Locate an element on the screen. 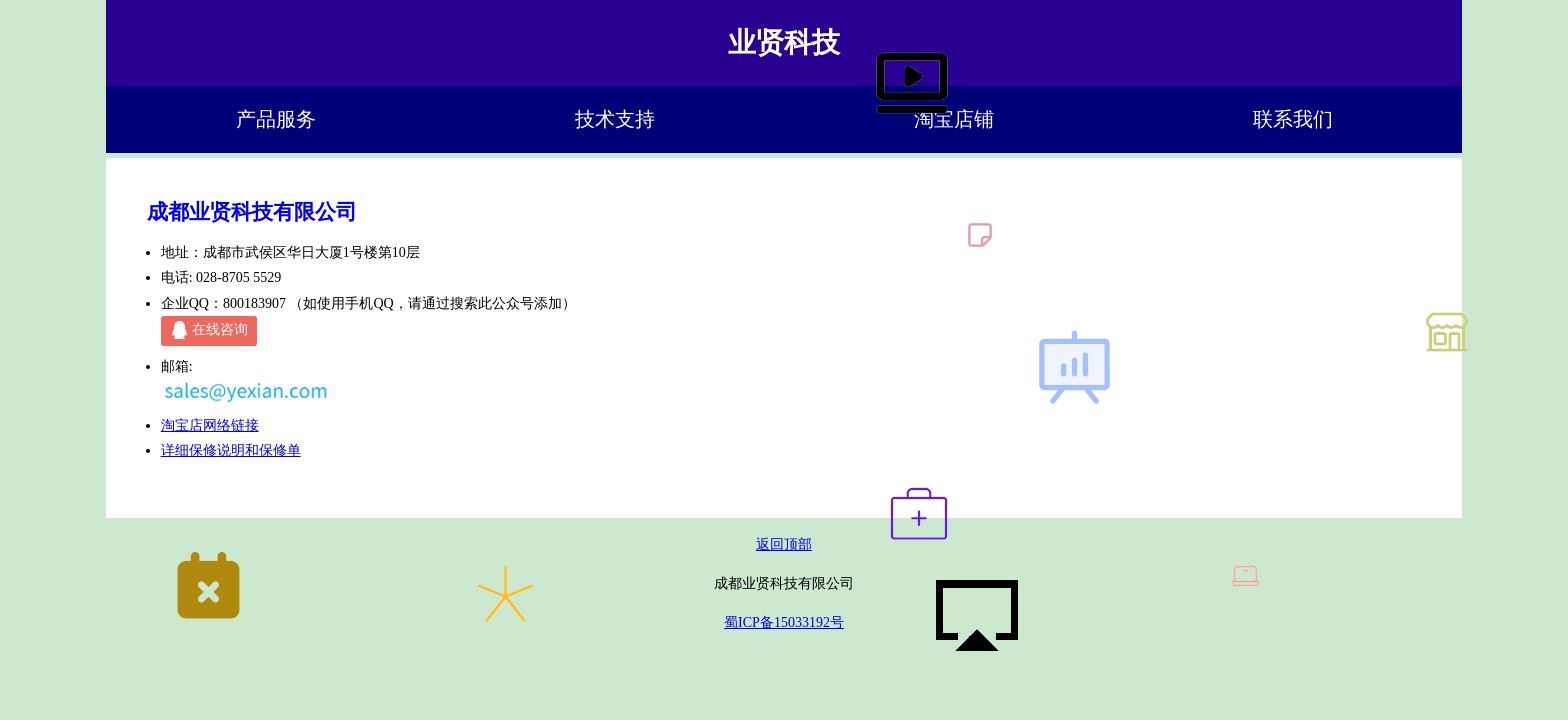 The width and height of the screenshot is (1568, 720). stream content to an external display is located at coordinates (977, 614).